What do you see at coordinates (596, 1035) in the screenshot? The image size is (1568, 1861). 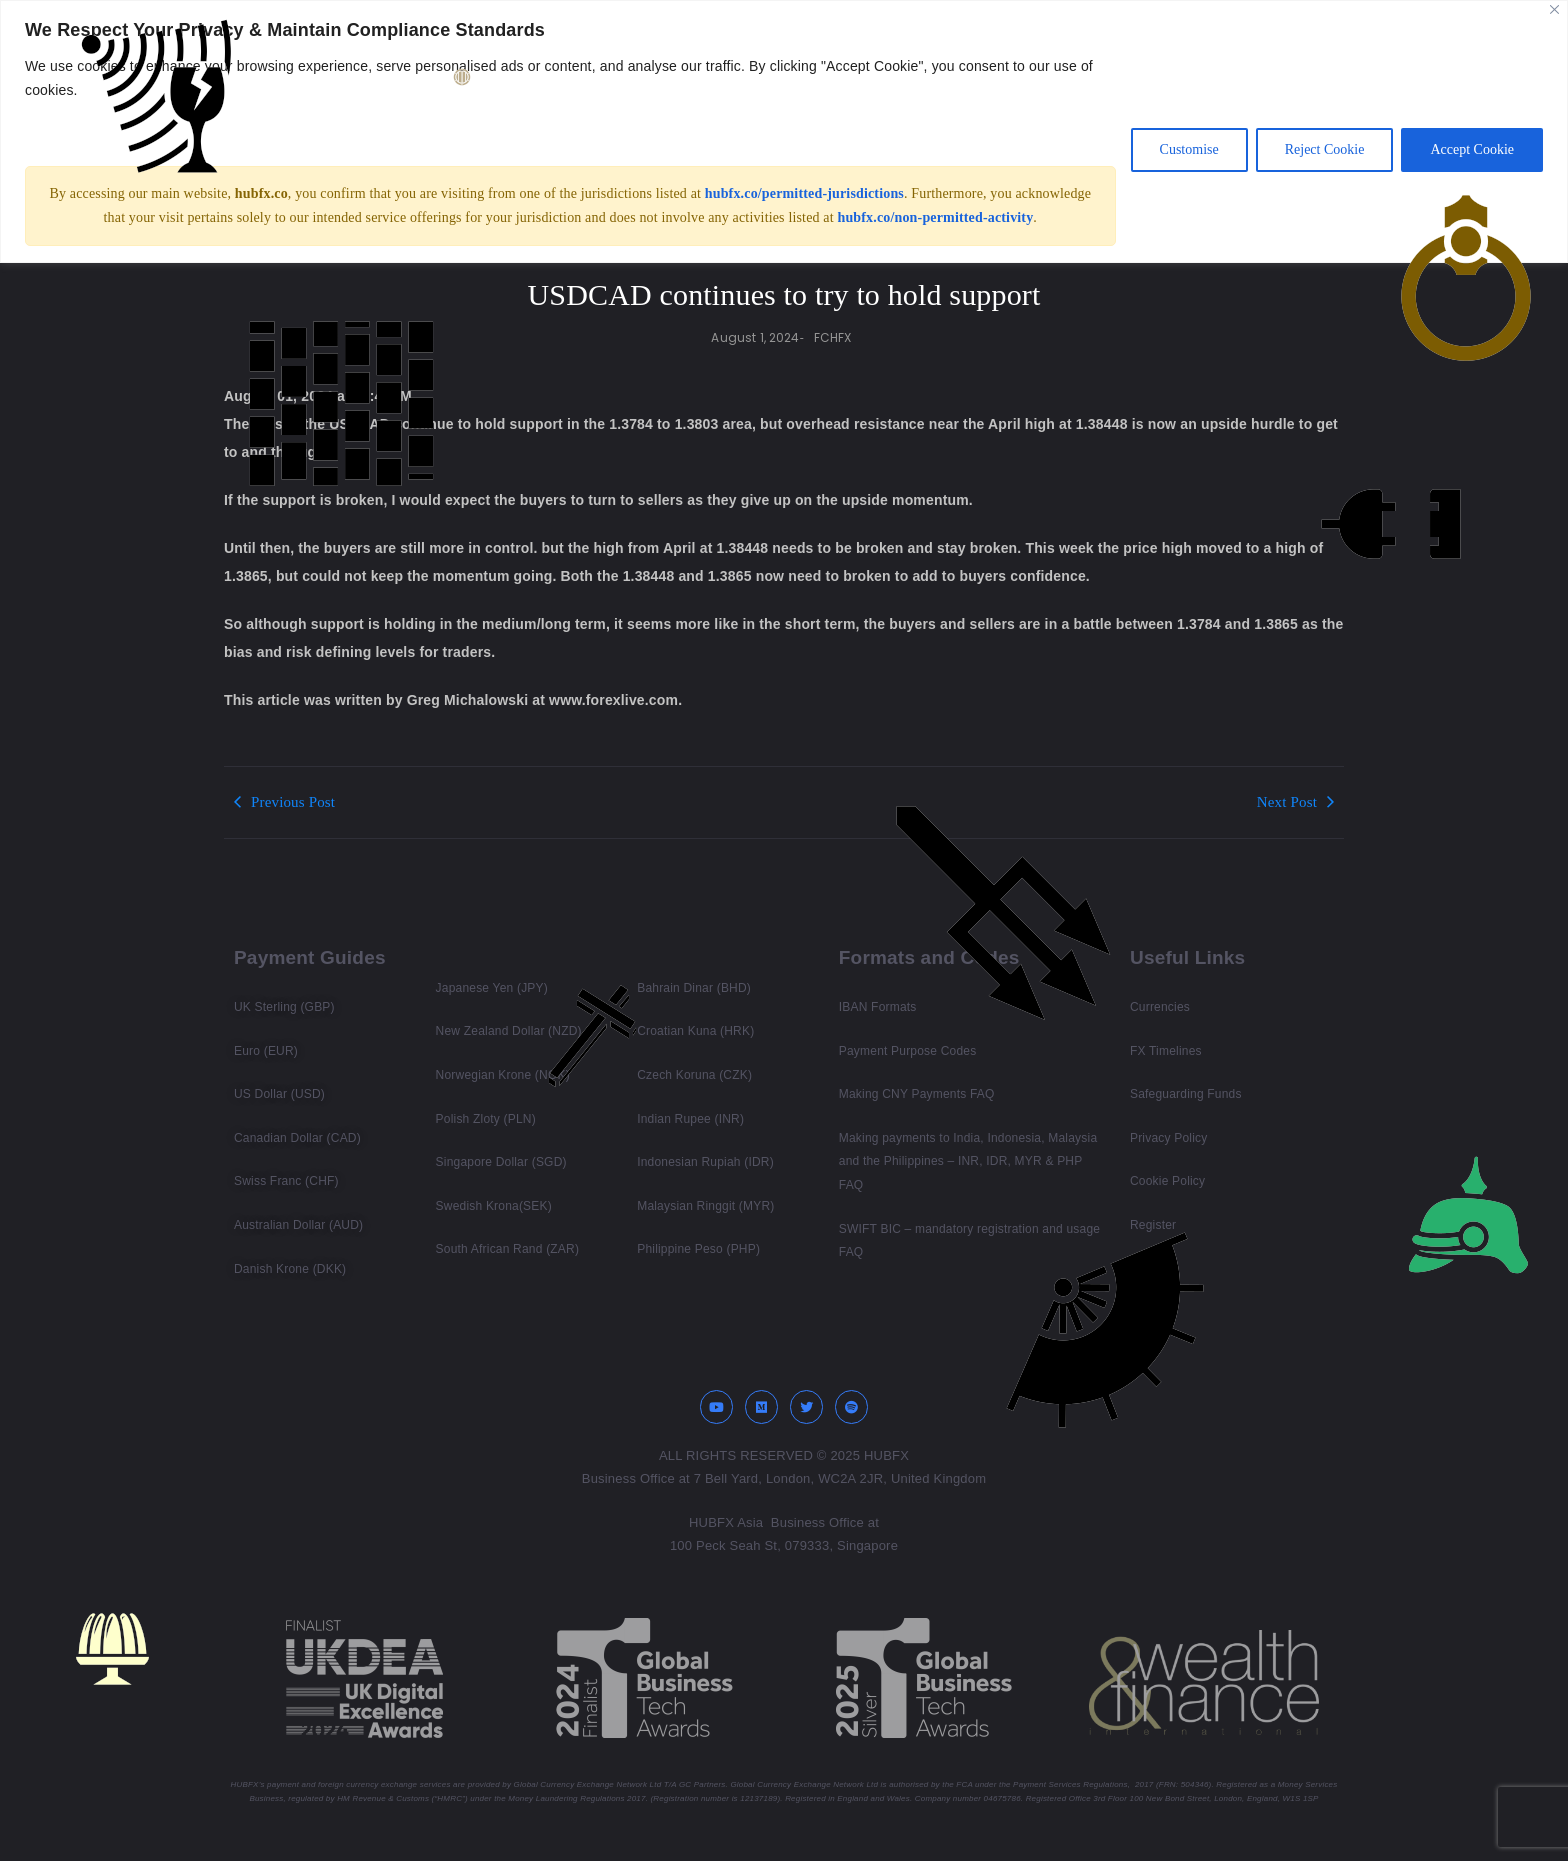 I see `indicates religious or faith-based content` at bounding box center [596, 1035].